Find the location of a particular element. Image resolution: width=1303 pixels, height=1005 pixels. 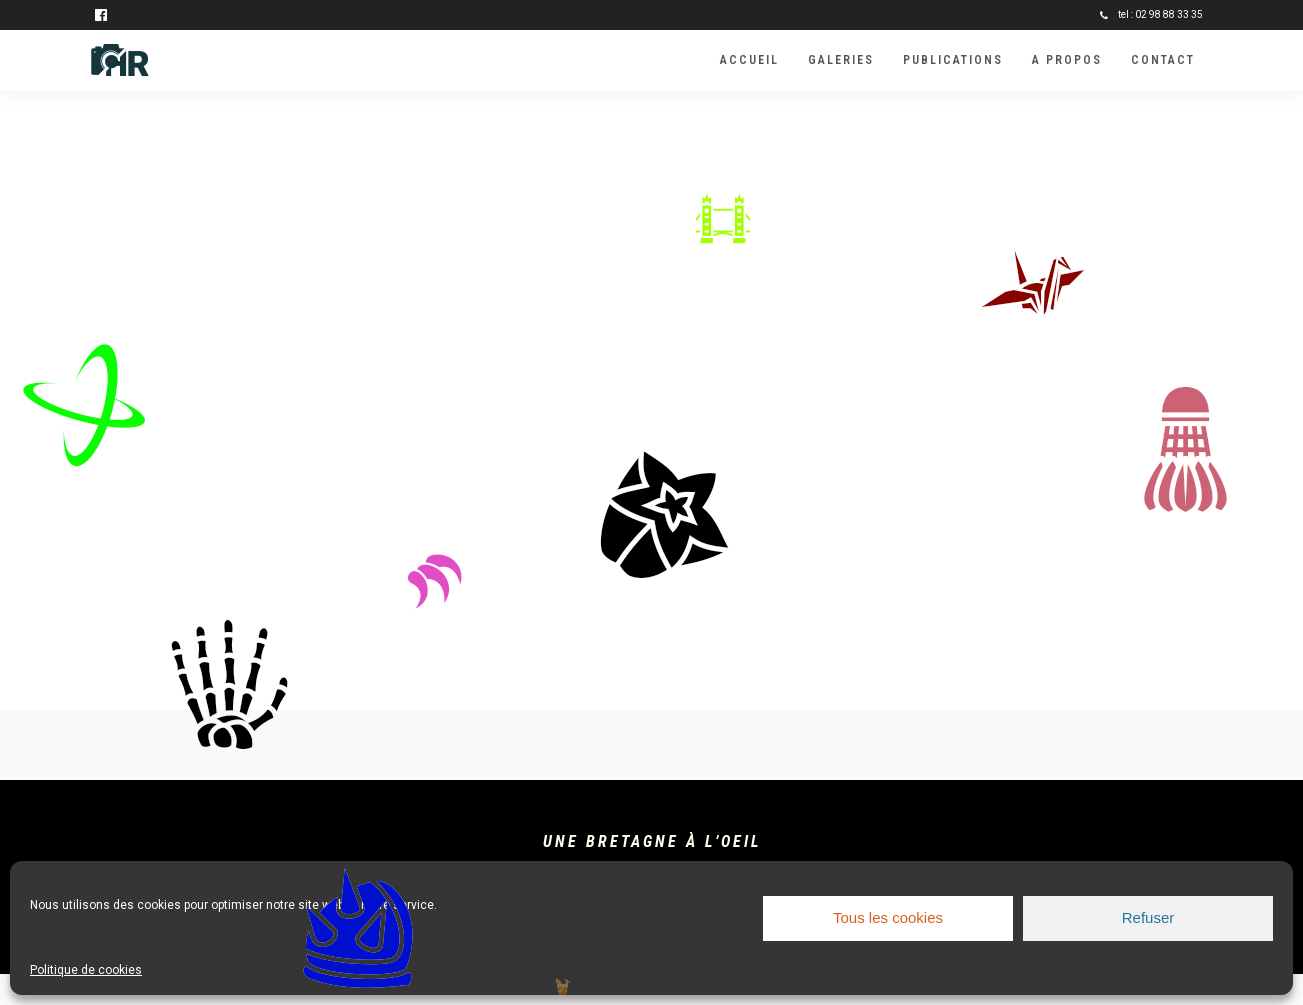

skeleton or undead enemy type indicator is located at coordinates (229, 684).